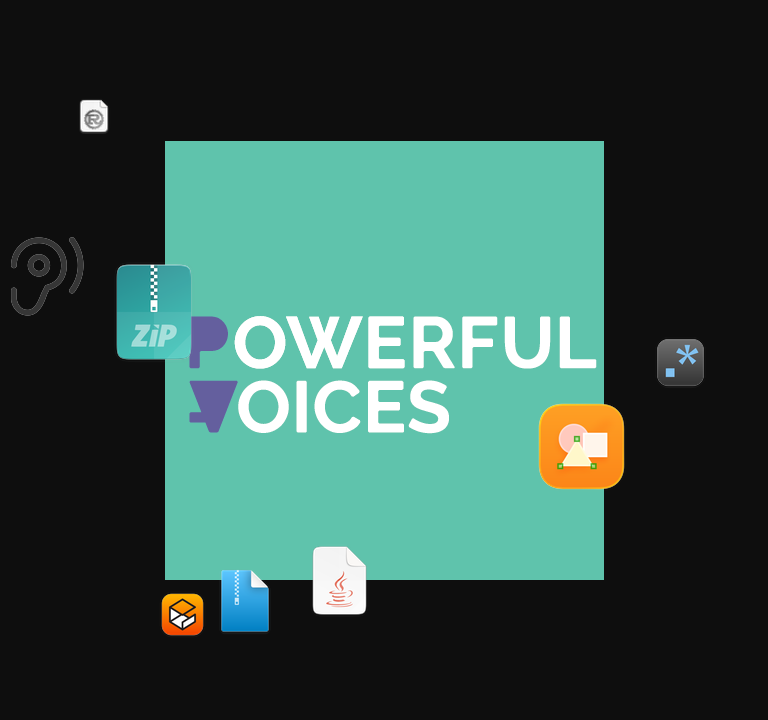 Image resolution: width=768 pixels, height=720 pixels. What do you see at coordinates (44, 276) in the screenshot?
I see `access hearing accessibility settings` at bounding box center [44, 276].